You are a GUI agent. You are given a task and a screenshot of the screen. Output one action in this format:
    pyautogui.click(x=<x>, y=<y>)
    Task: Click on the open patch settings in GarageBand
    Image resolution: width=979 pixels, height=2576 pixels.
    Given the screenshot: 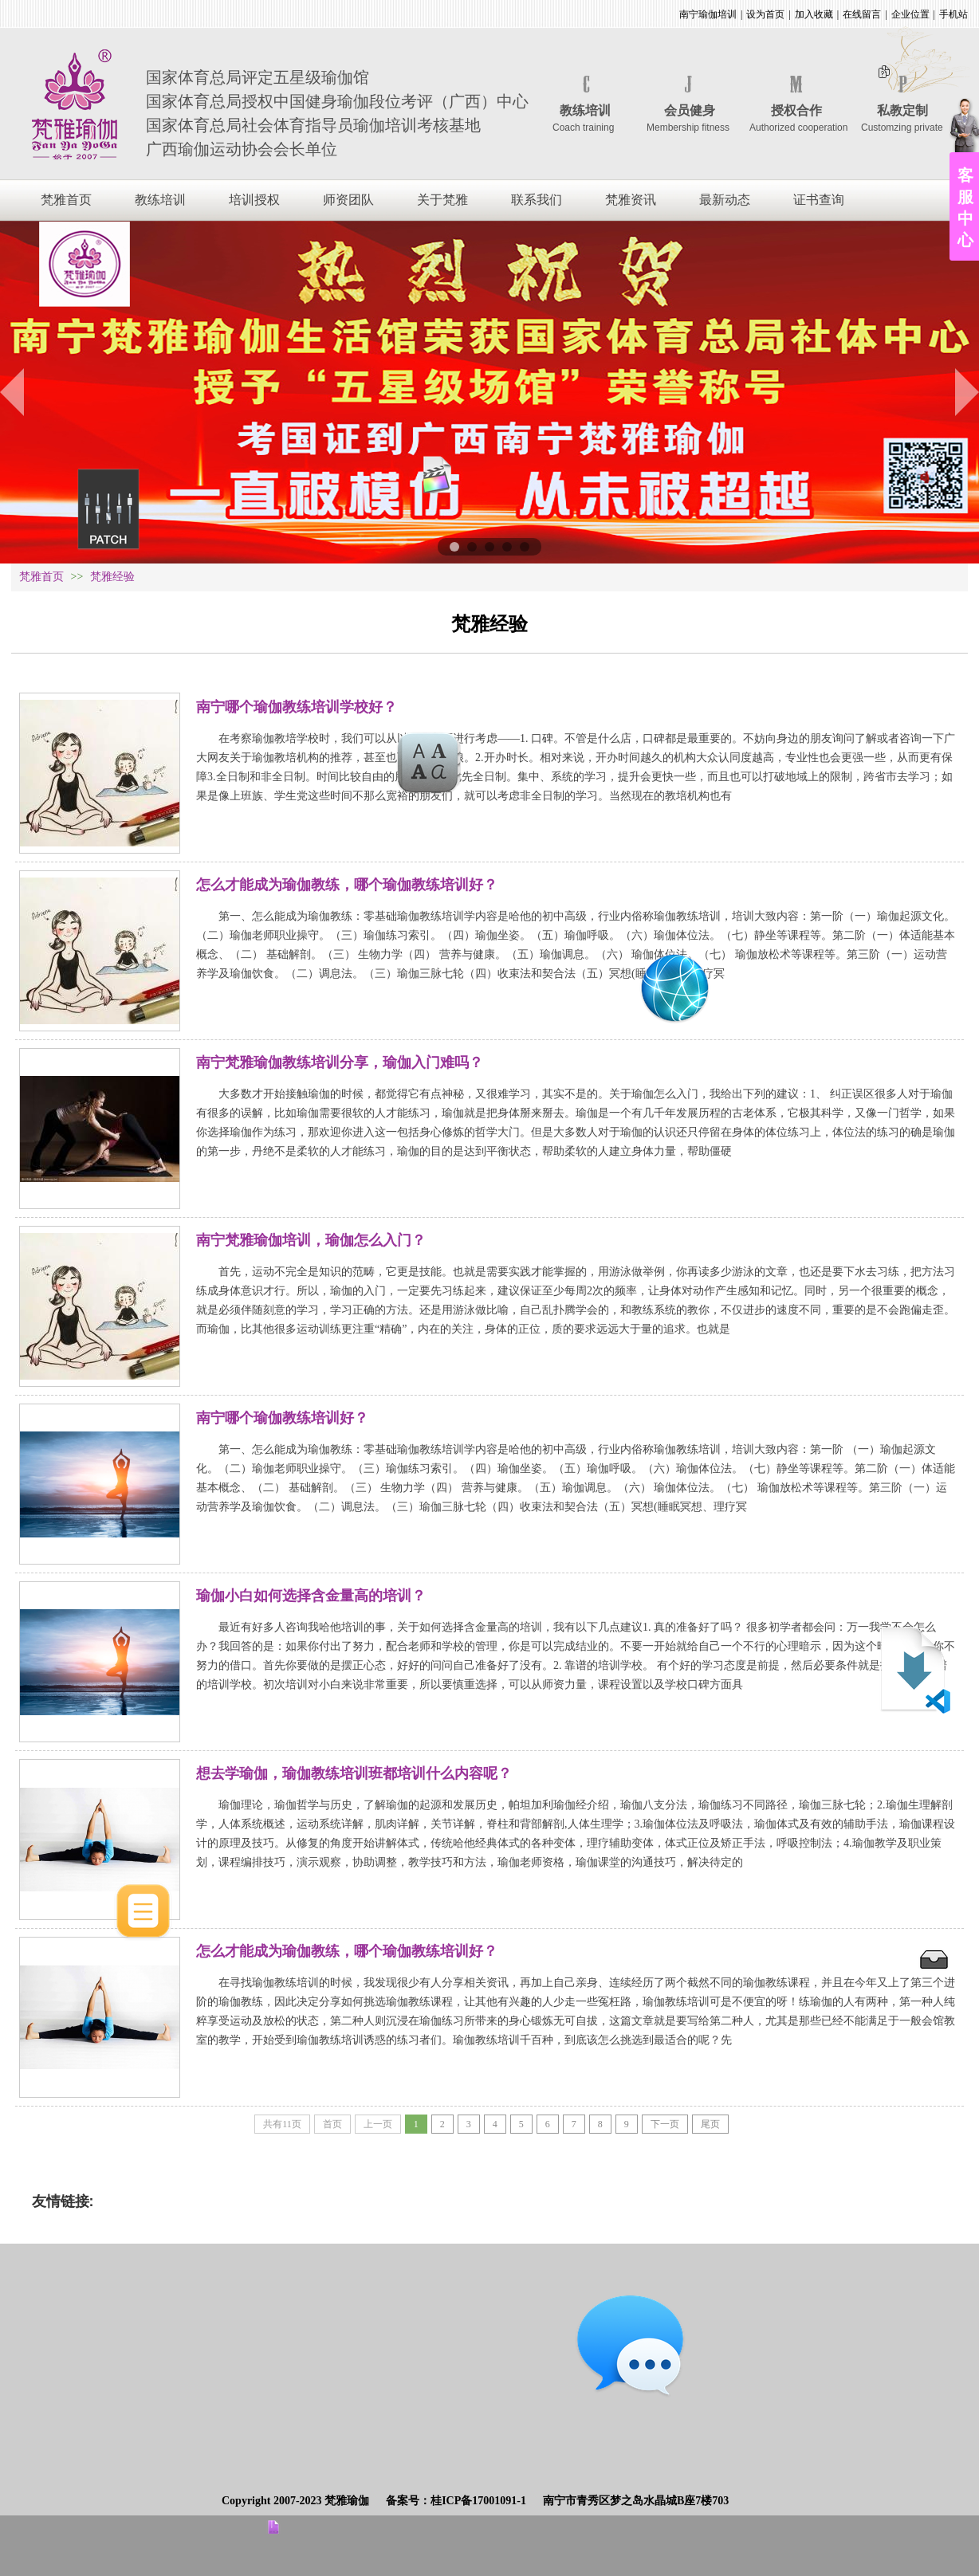 What is the action you would take?
    pyautogui.click(x=108, y=511)
    